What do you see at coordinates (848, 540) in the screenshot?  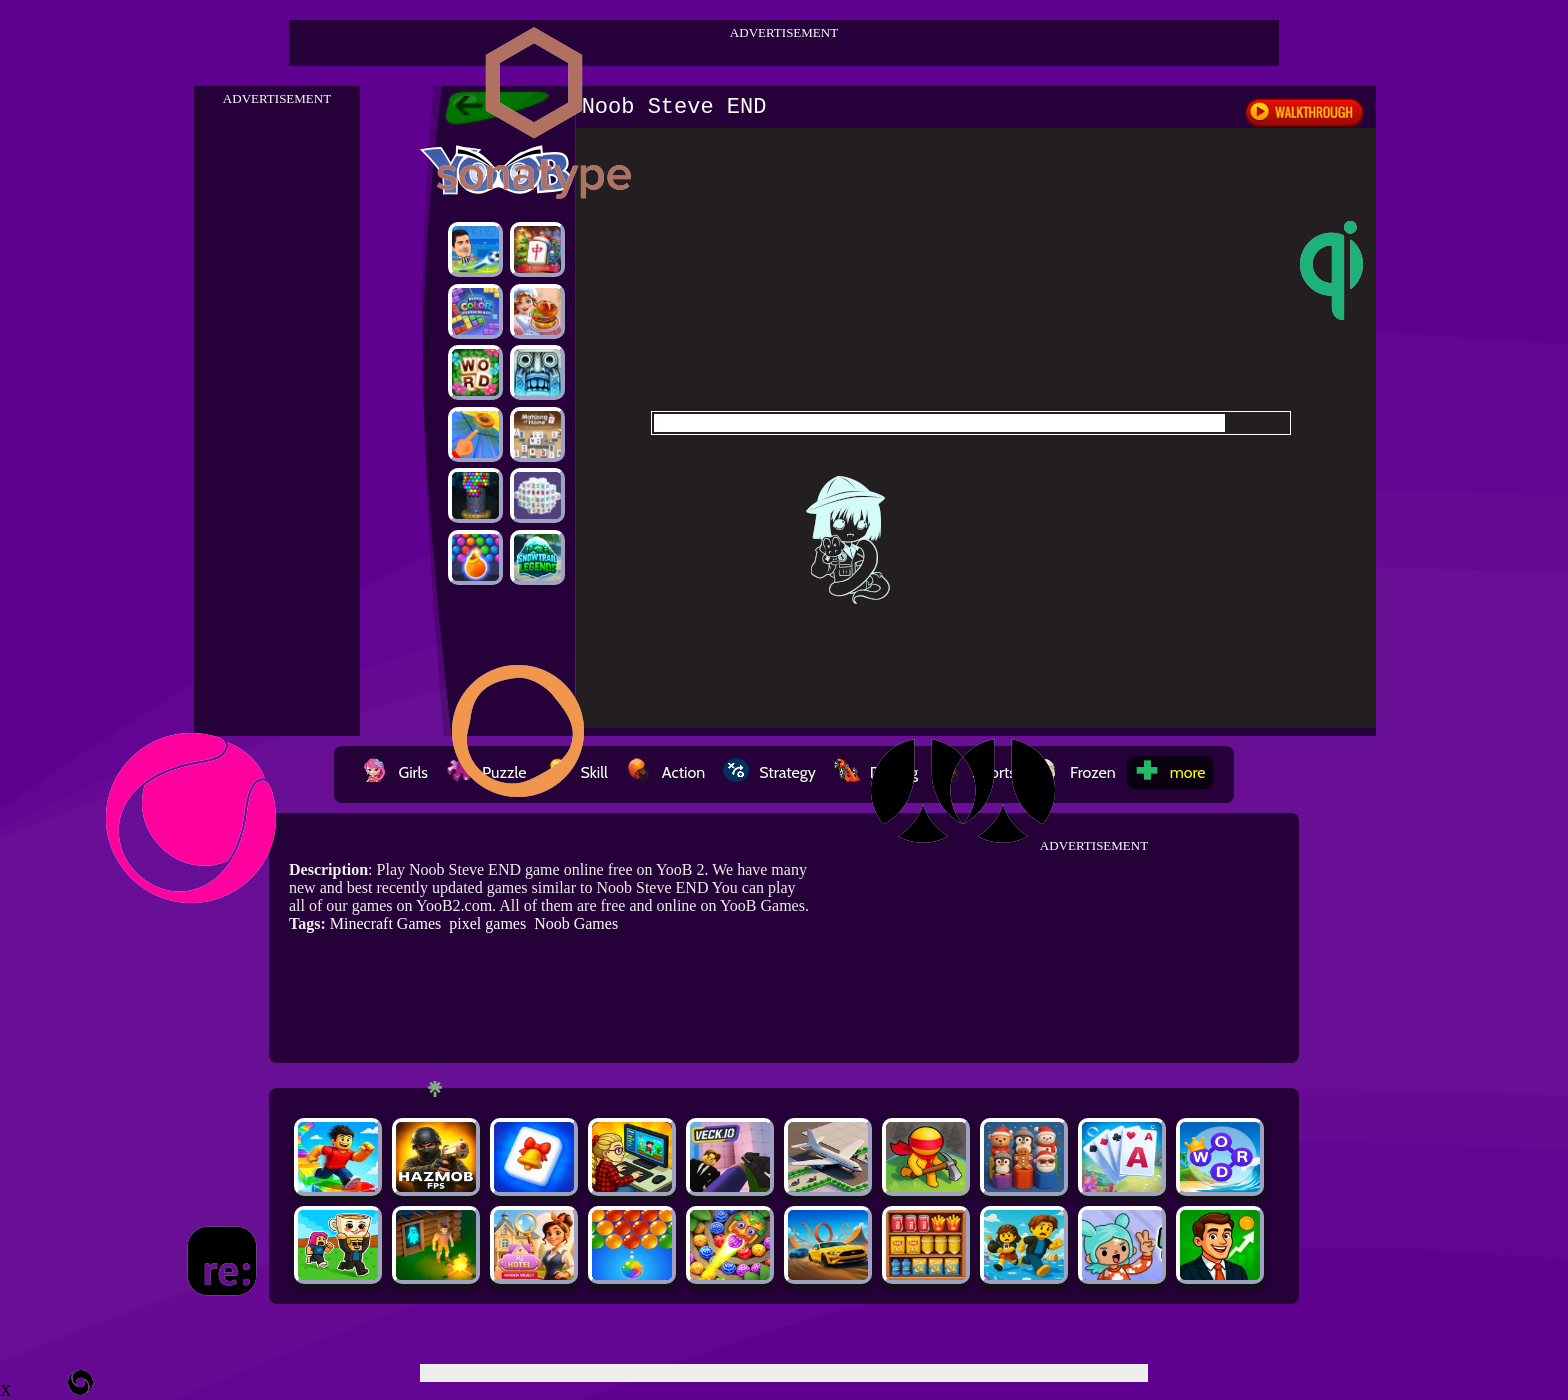 I see `launch ren'py visual novel engine` at bounding box center [848, 540].